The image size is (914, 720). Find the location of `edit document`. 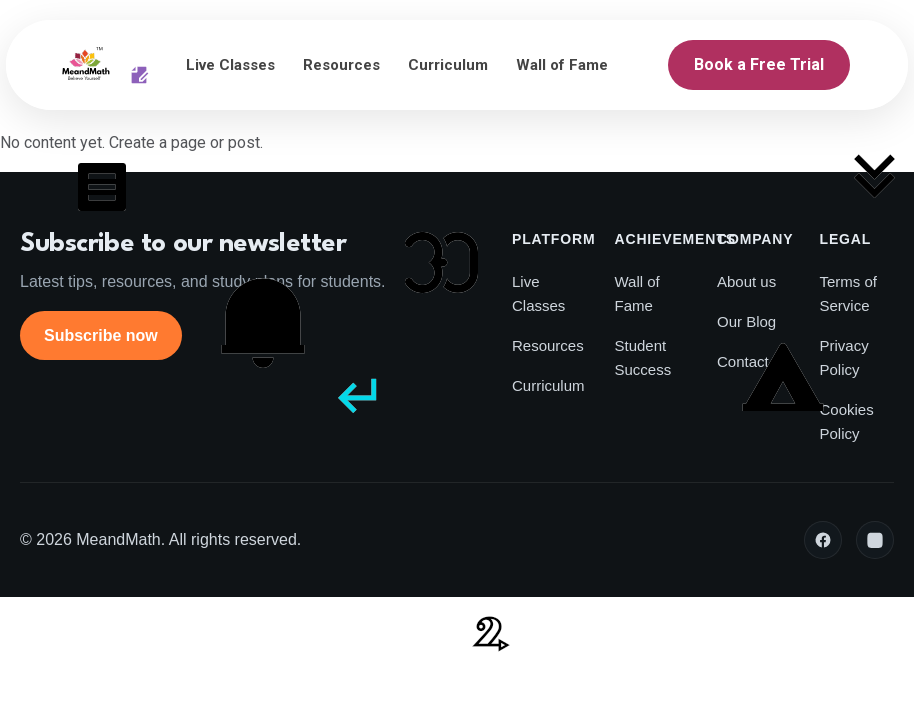

edit document is located at coordinates (139, 75).